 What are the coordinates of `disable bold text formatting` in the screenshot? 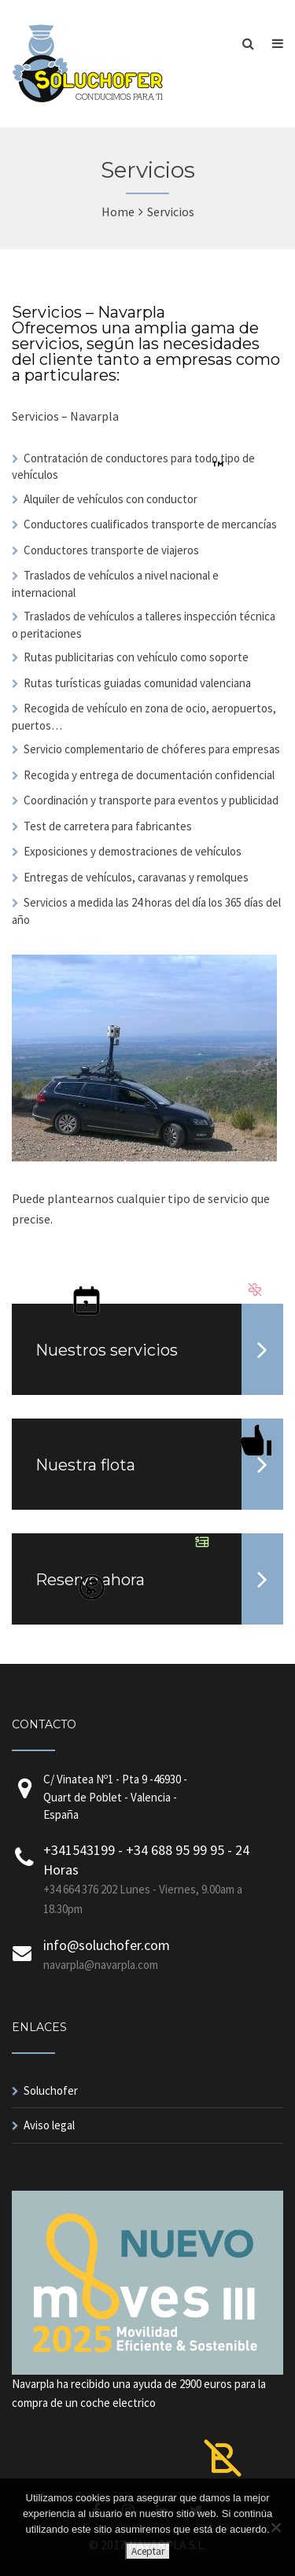 It's located at (223, 2458).